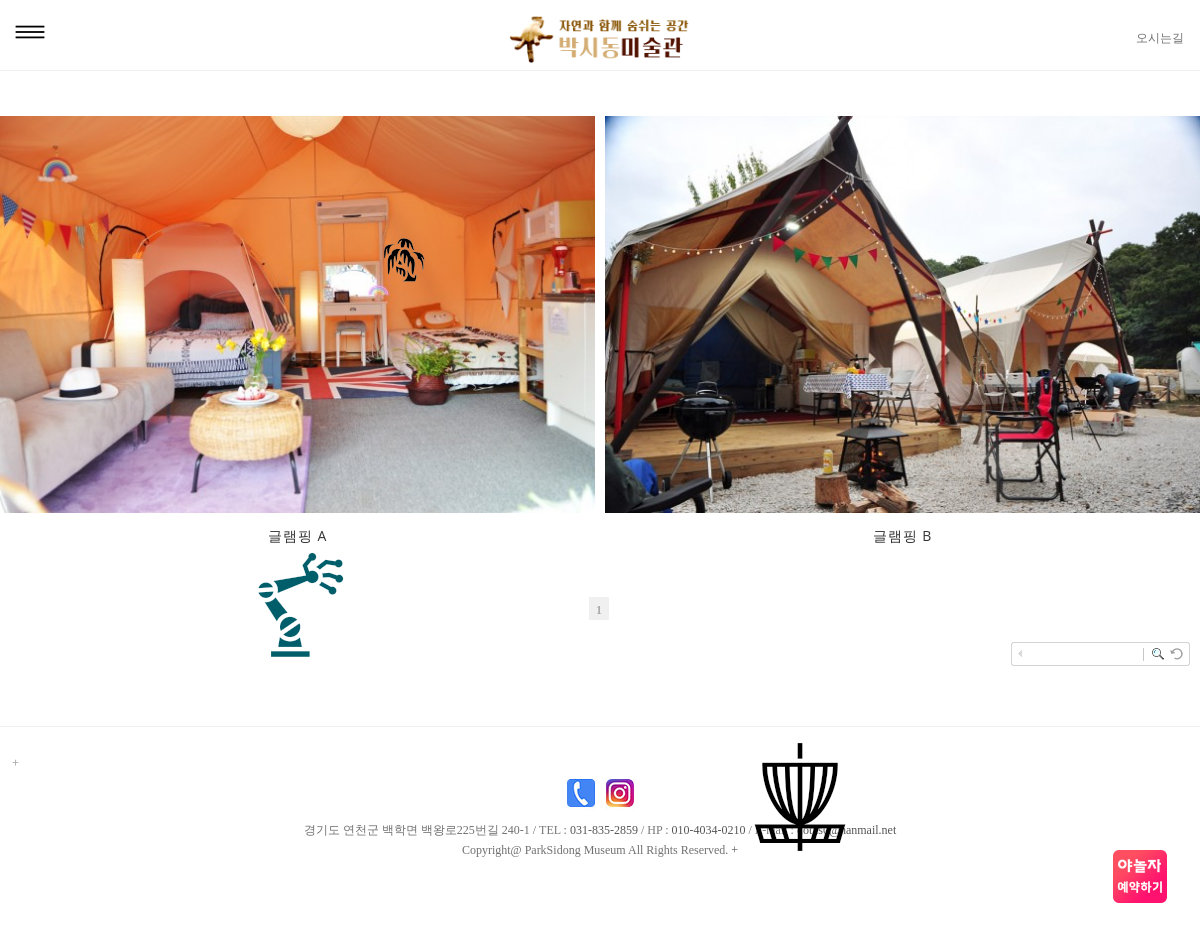 Image resolution: width=1200 pixels, height=937 pixels. What do you see at coordinates (296, 602) in the screenshot?
I see `access robotic or automation controls` at bounding box center [296, 602].